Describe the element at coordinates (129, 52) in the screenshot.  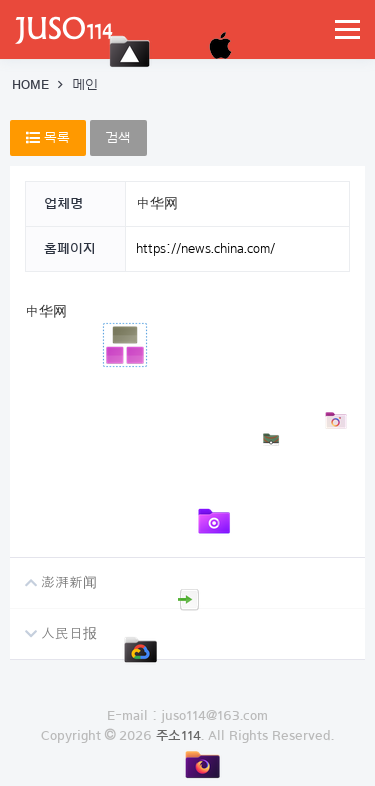
I see `open vercel project files` at that location.